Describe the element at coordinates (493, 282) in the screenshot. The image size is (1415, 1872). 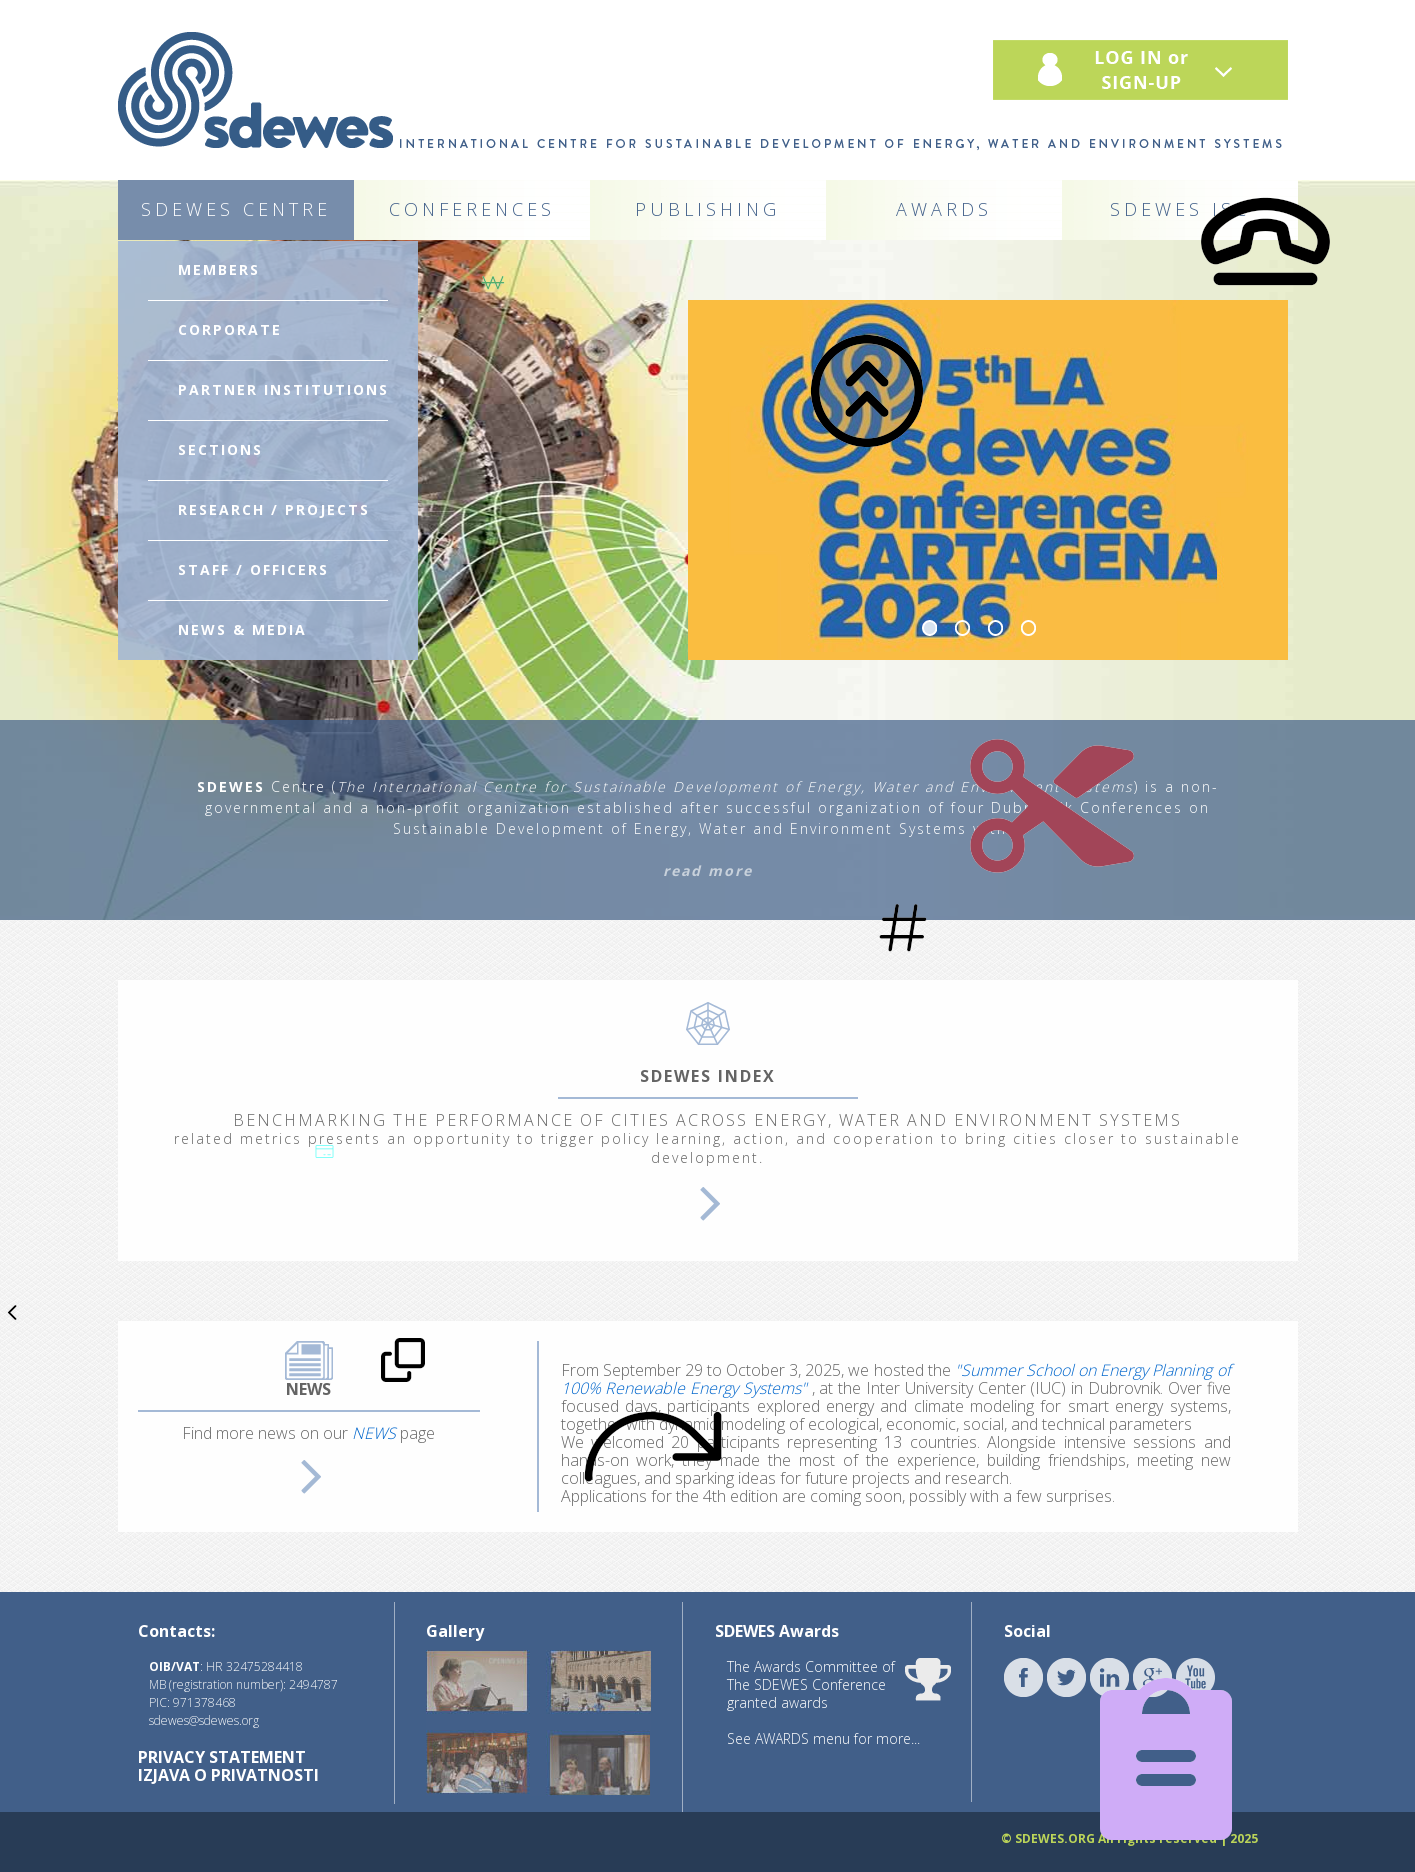
I see `indicates Korean won currency` at that location.